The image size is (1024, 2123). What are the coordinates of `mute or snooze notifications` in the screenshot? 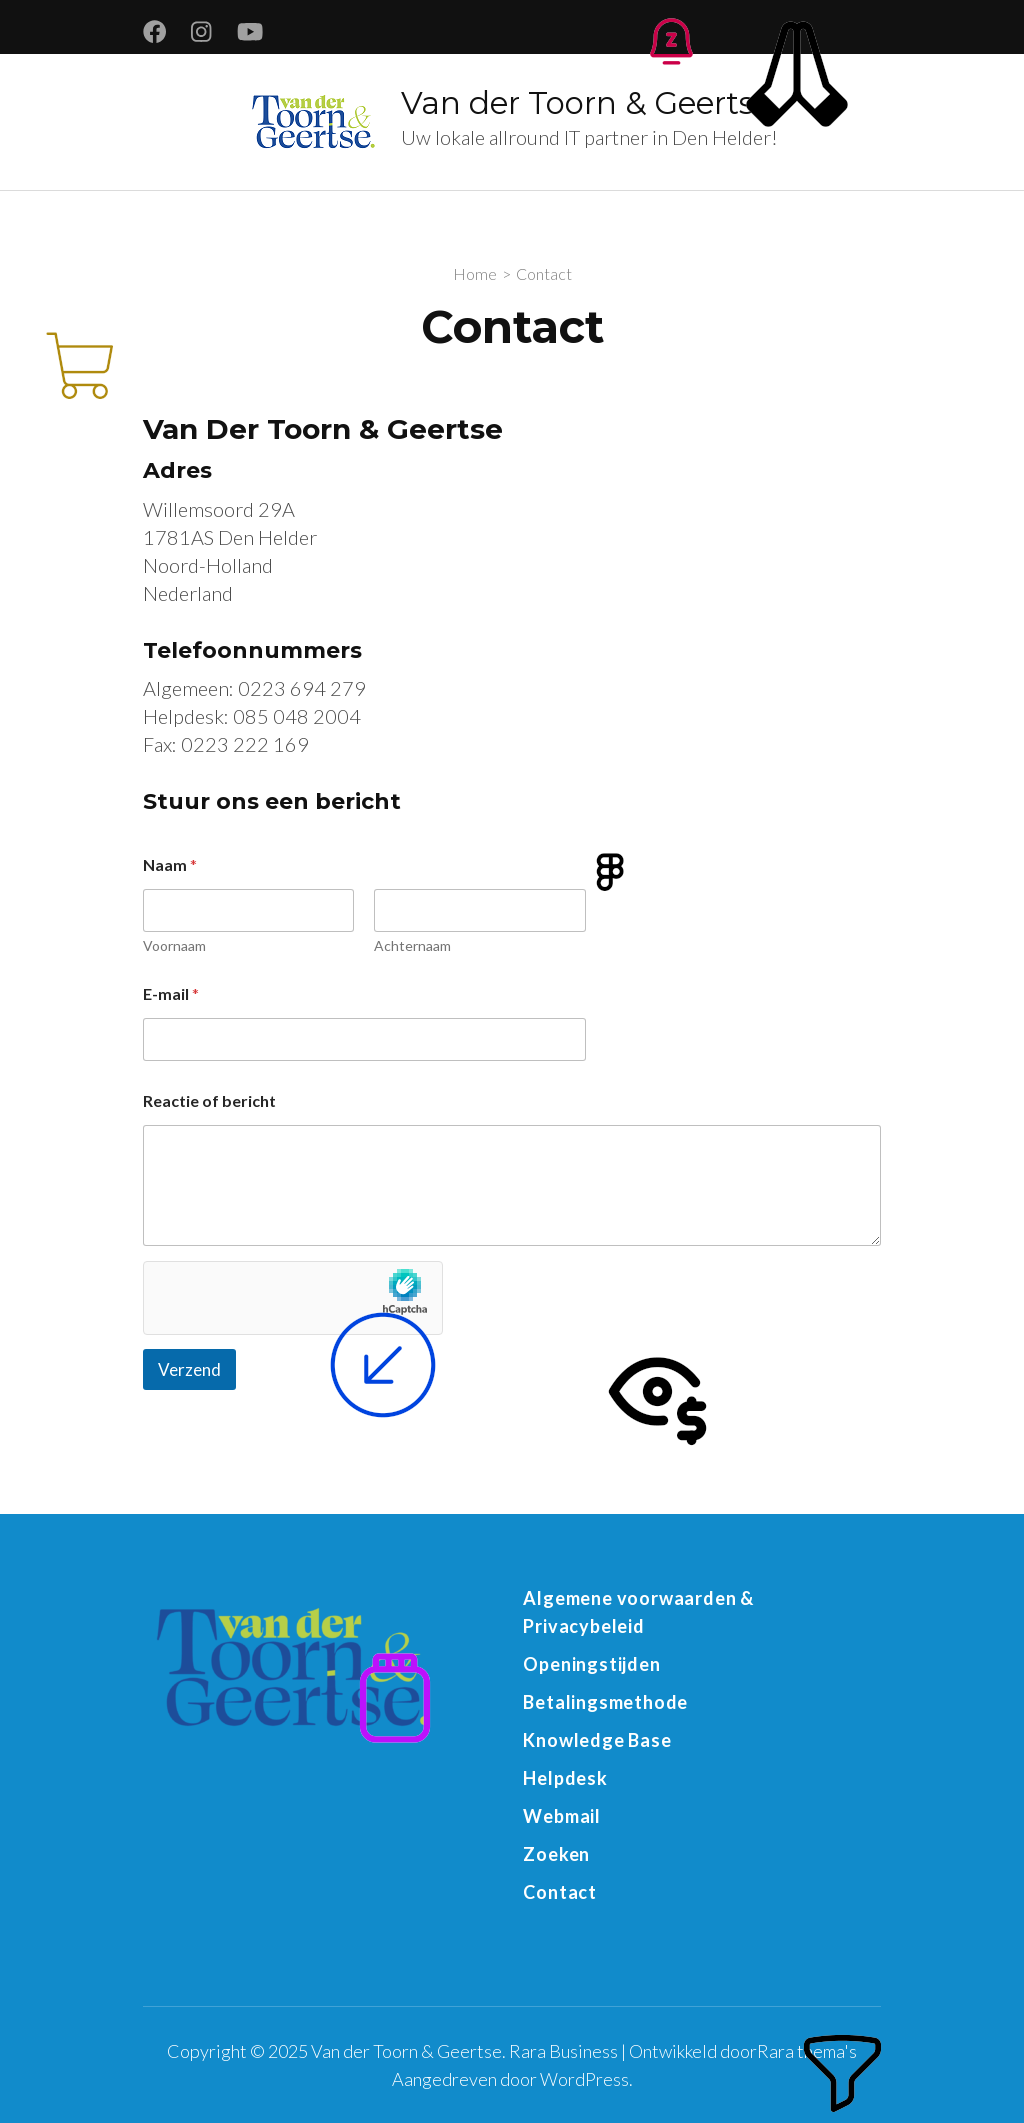 It's located at (671, 41).